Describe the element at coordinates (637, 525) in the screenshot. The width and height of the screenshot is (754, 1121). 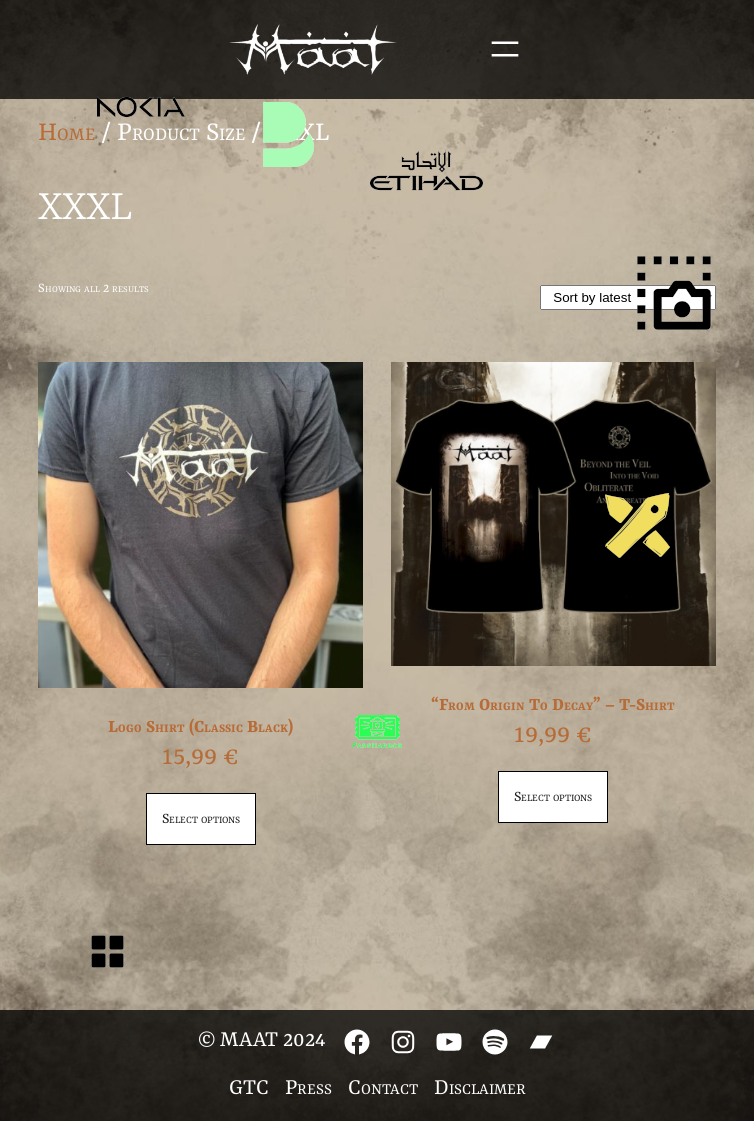
I see `open excalidraw whiteboard app` at that location.